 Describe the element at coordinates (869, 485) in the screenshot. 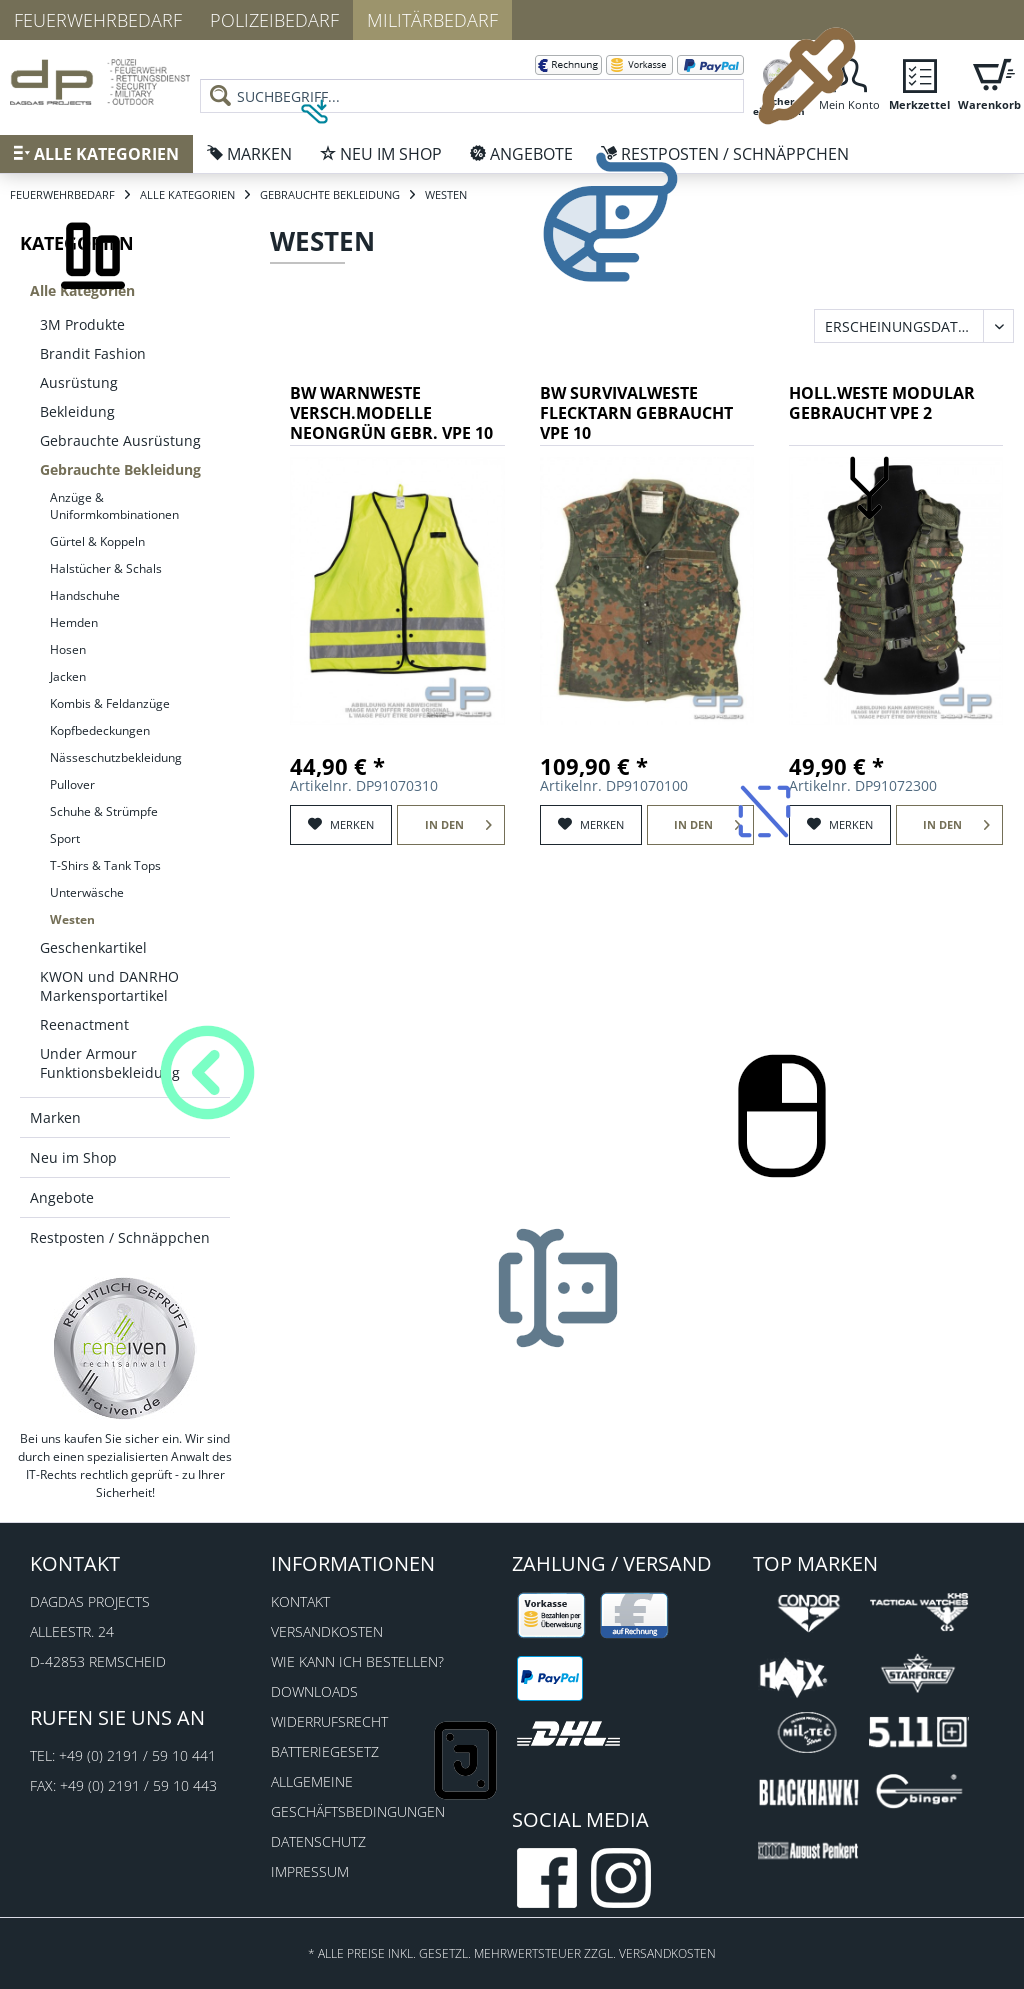

I see `merge selected items or branches` at that location.